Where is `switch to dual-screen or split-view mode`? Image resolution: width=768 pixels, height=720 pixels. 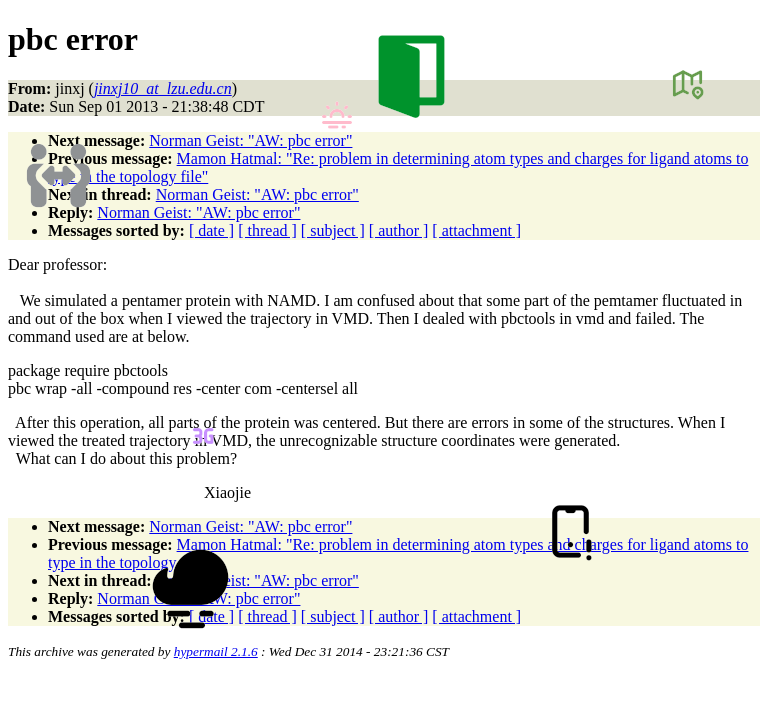
switch to dual-screen or split-view mode is located at coordinates (411, 72).